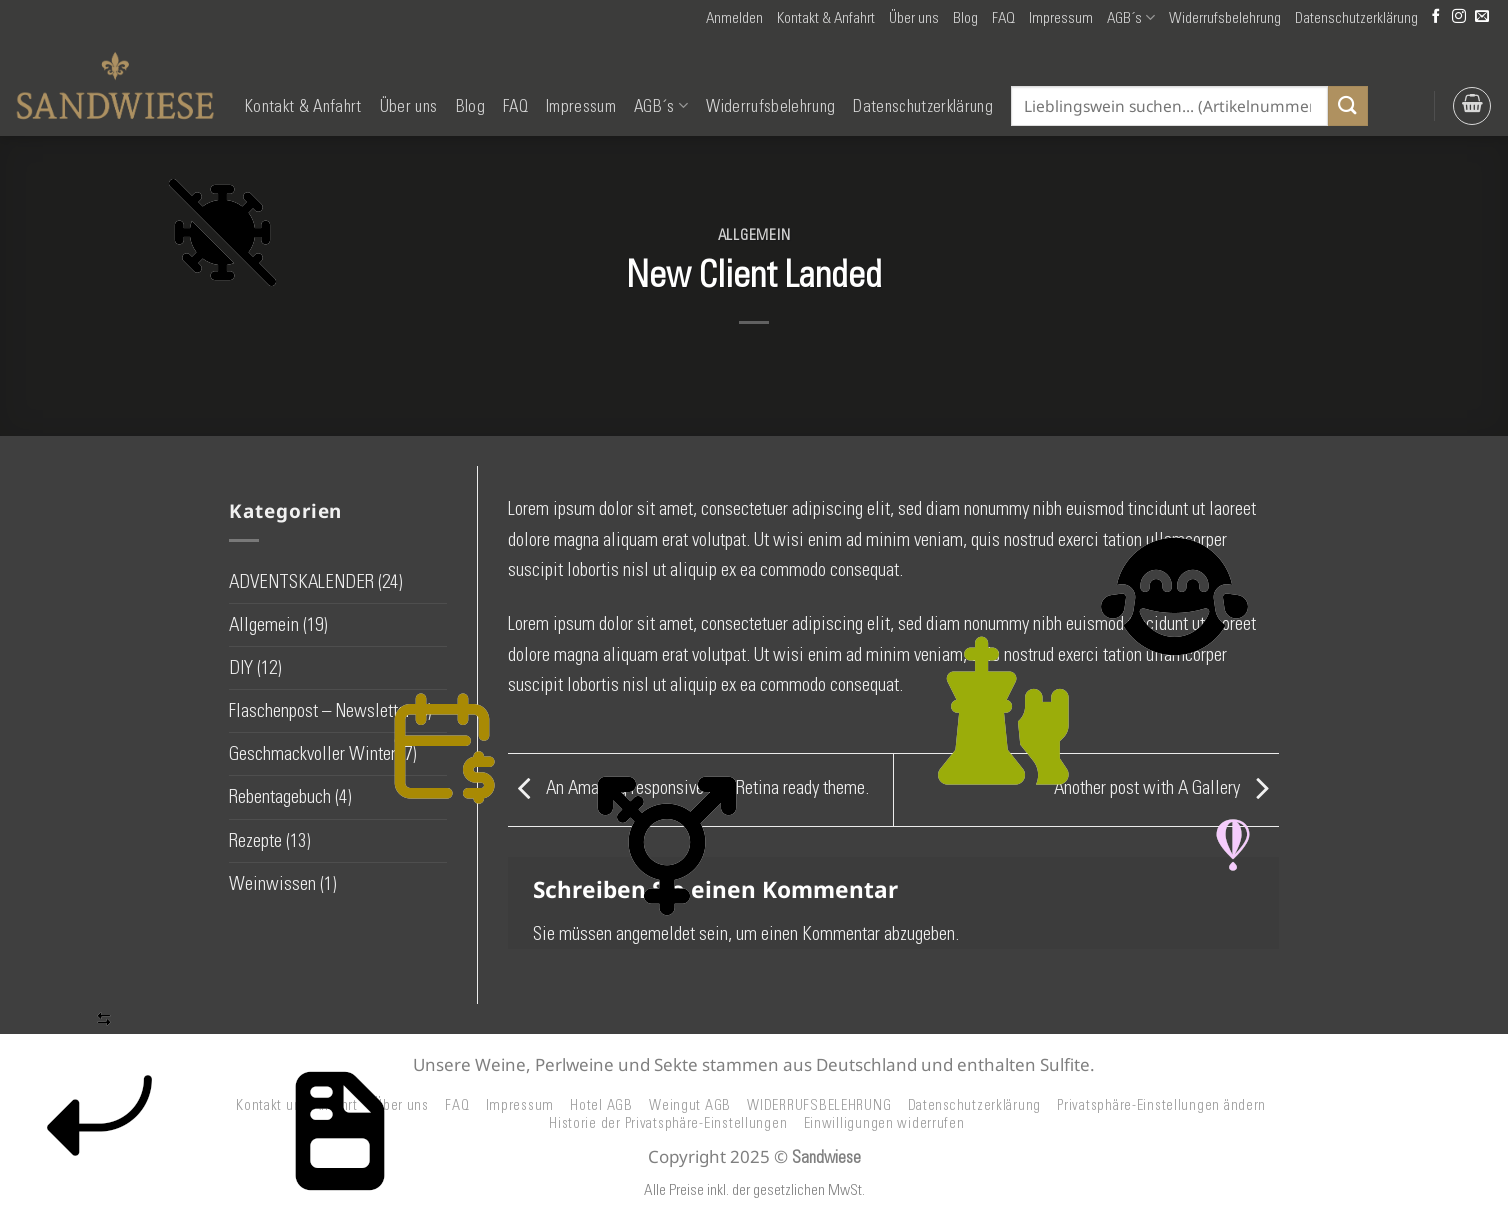  What do you see at coordinates (999, 715) in the screenshot?
I see `play chess game` at bounding box center [999, 715].